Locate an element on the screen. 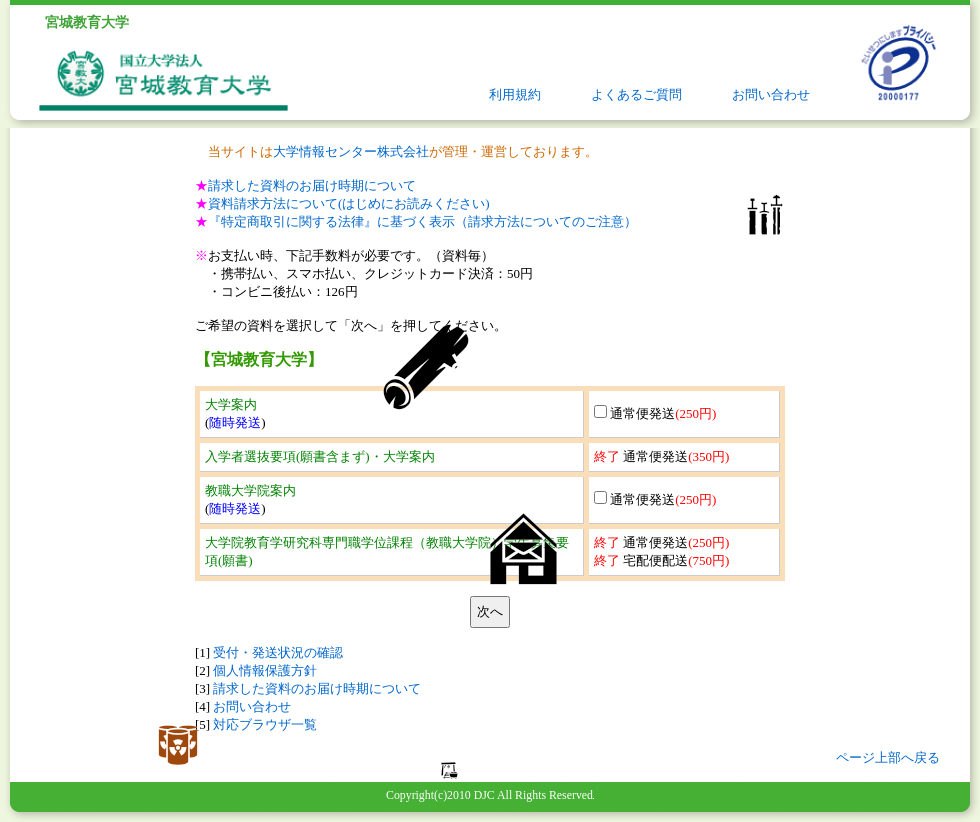 This screenshot has width=980, height=822. view the Sverd i Fjell monument landmark is located at coordinates (765, 214).